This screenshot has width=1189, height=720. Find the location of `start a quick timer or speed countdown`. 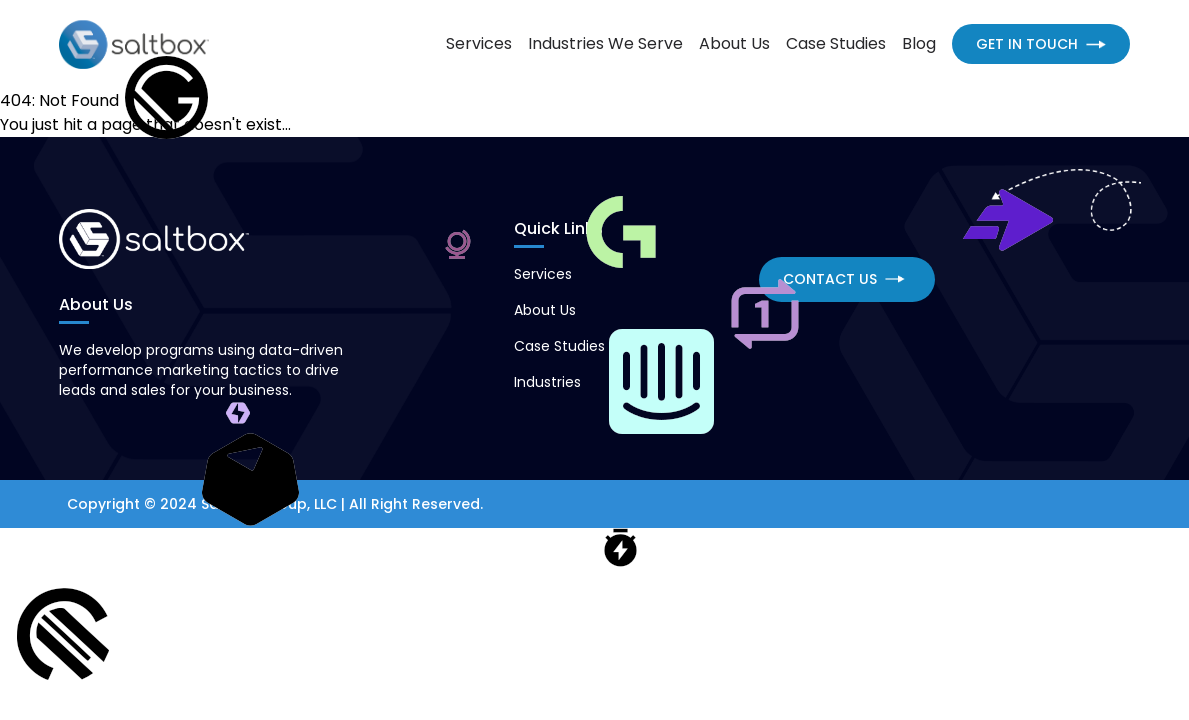

start a quick timer or speed countdown is located at coordinates (620, 548).